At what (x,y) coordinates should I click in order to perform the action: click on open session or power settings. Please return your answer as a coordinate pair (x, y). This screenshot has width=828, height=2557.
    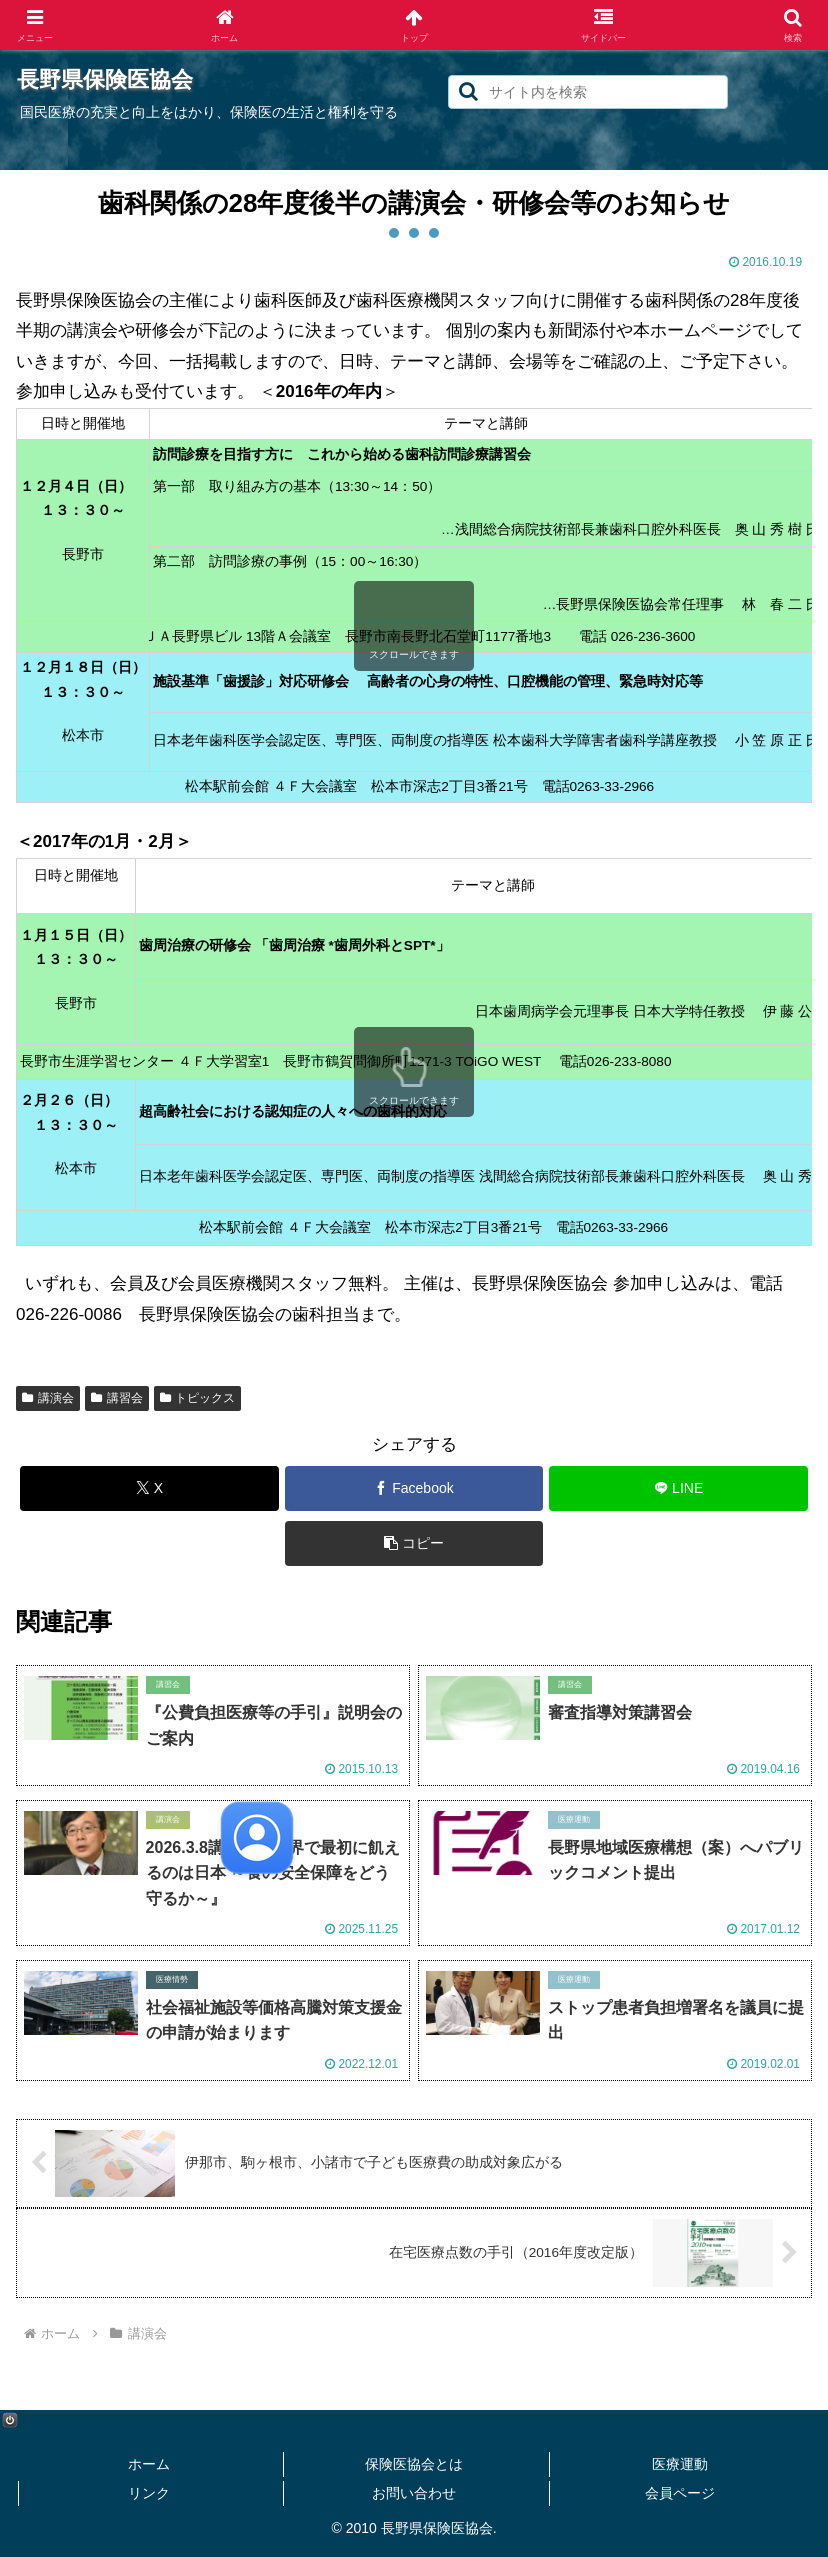
    Looking at the image, I should click on (10, 2420).